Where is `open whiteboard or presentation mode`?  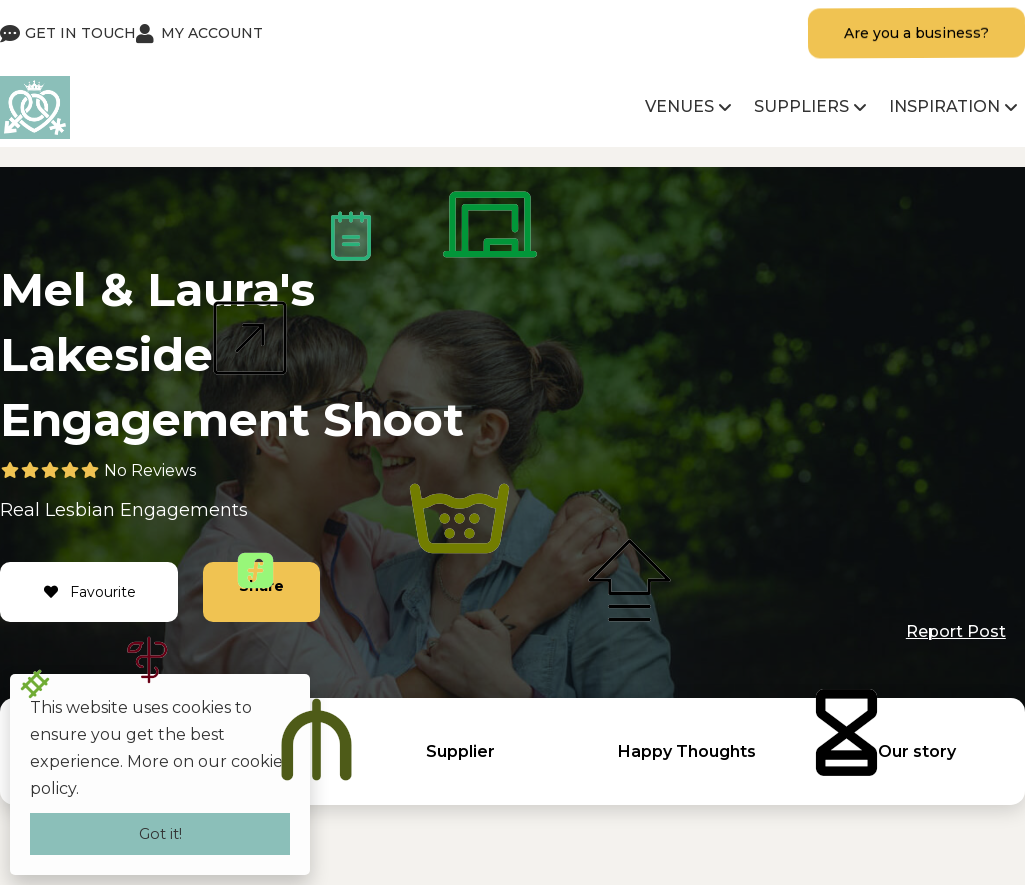 open whiteboard or presentation mode is located at coordinates (490, 226).